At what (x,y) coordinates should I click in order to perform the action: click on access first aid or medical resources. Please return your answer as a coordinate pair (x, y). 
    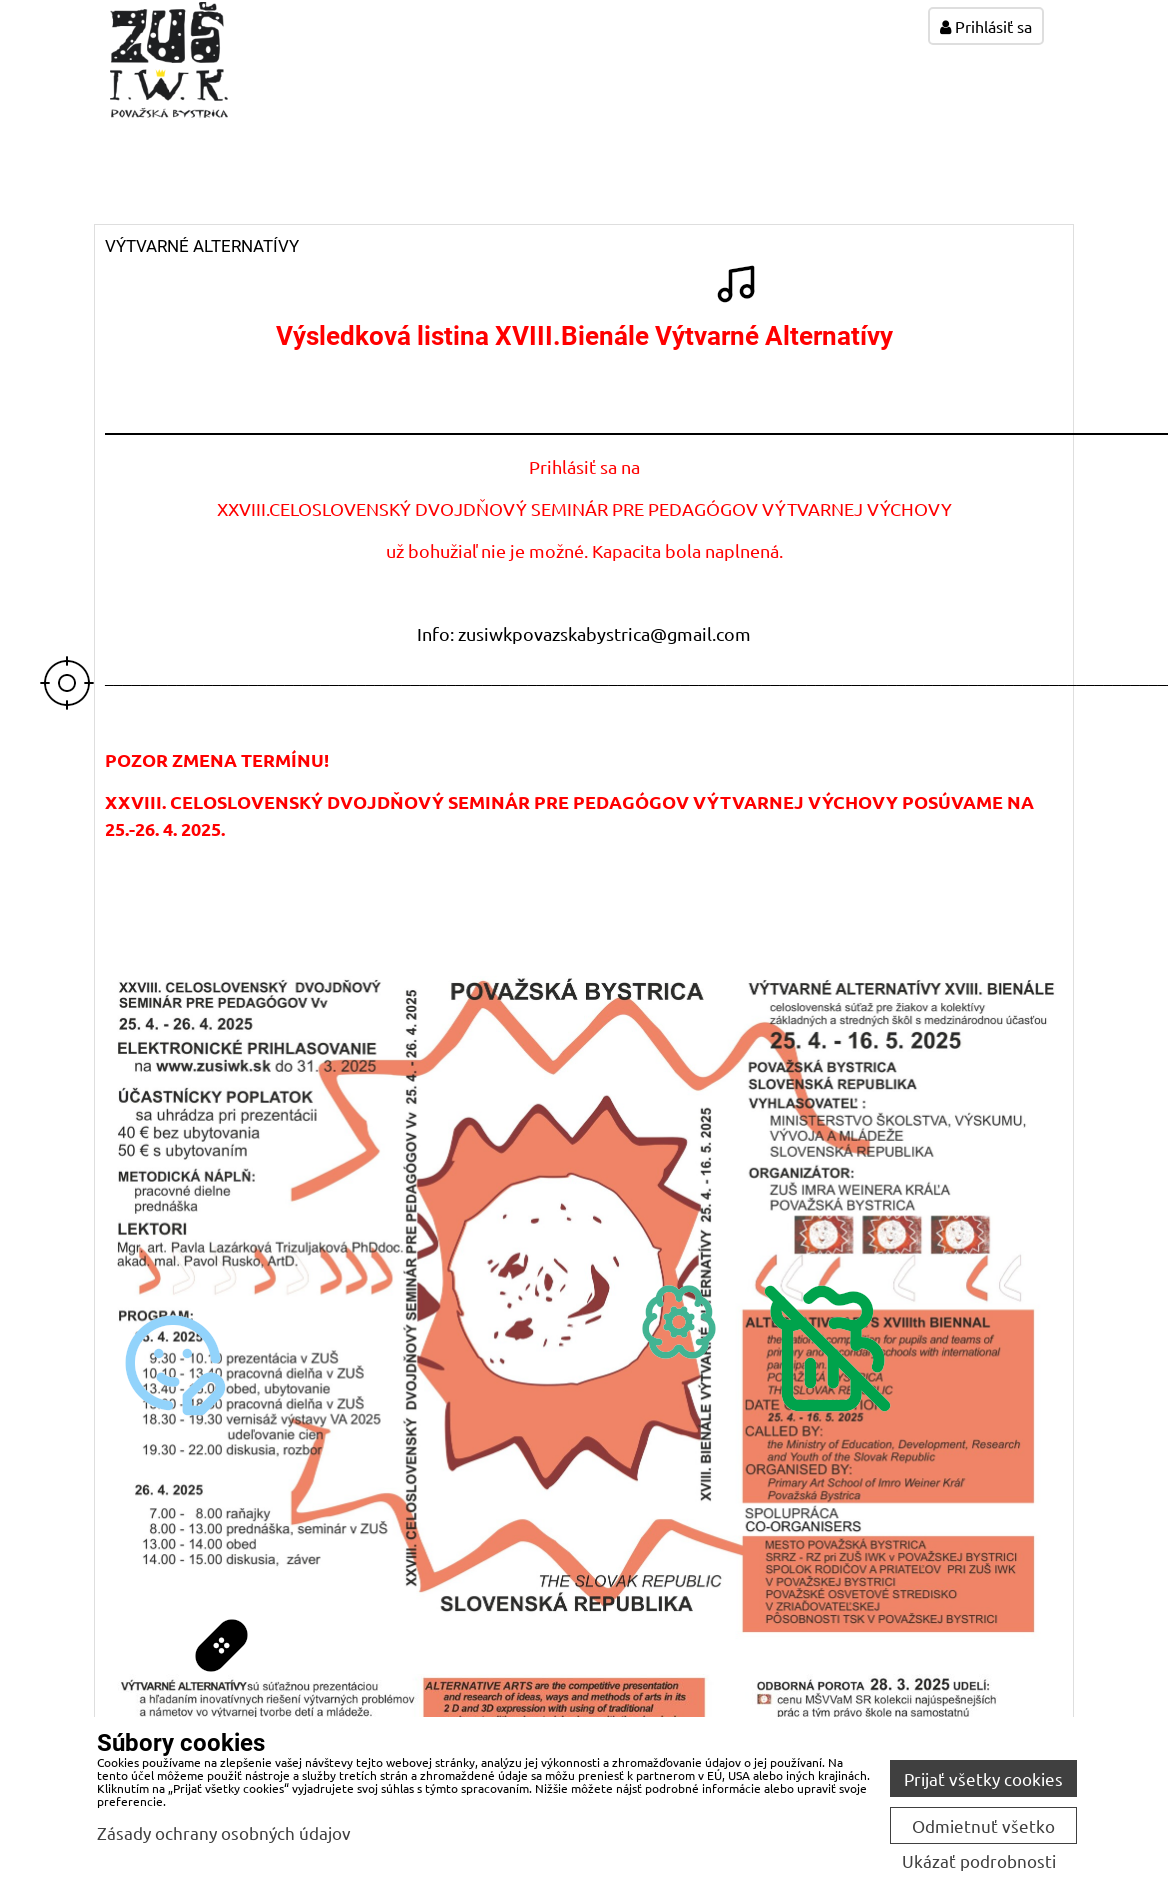
    Looking at the image, I should click on (221, 1645).